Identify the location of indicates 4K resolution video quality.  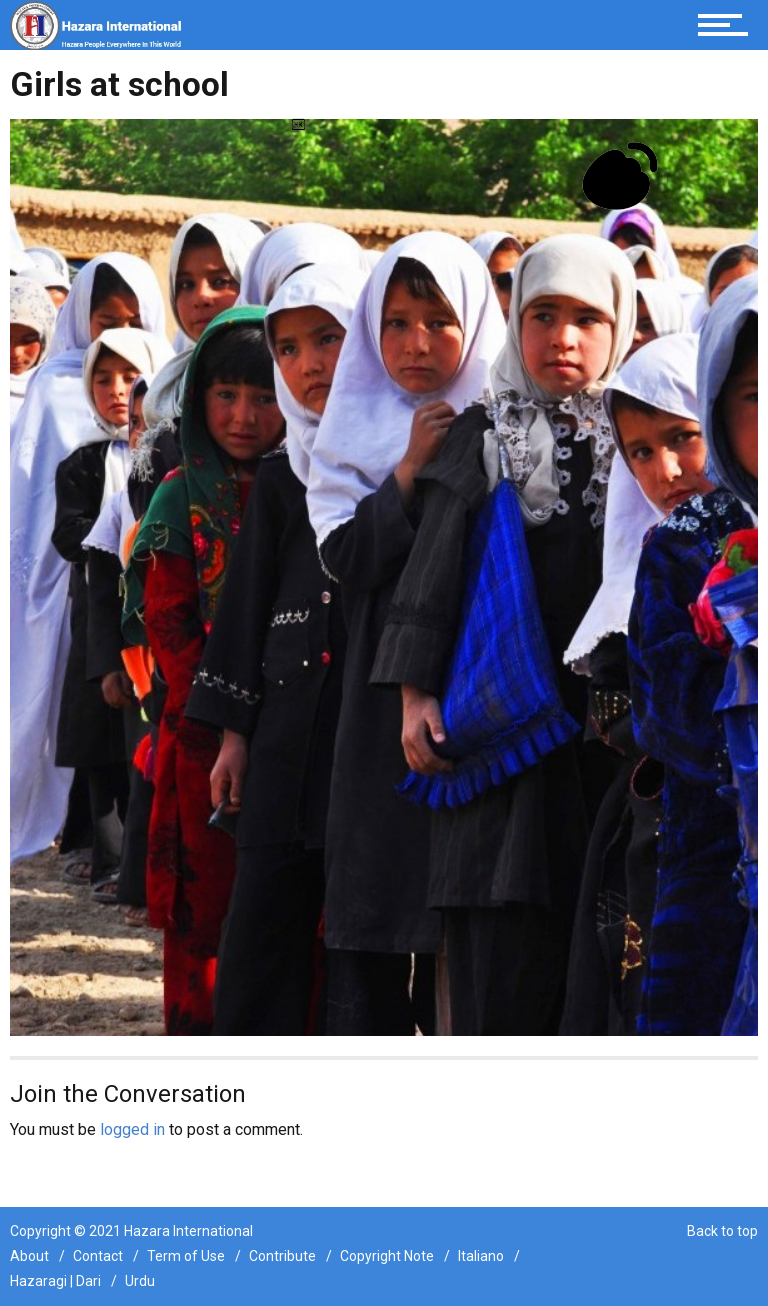
(298, 124).